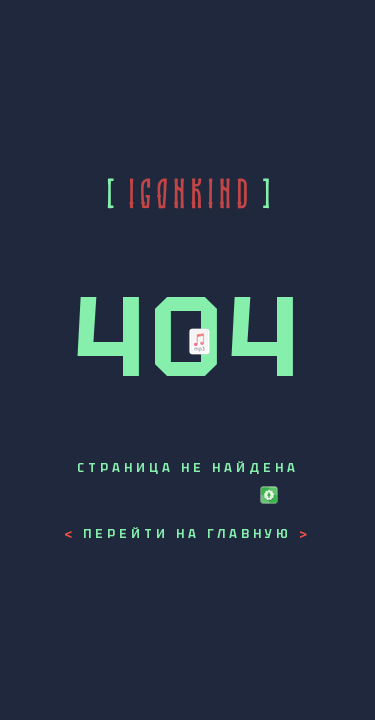  Describe the element at coordinates (199, 341) in the screenshot. I see `an mp3 audio file` at that location.